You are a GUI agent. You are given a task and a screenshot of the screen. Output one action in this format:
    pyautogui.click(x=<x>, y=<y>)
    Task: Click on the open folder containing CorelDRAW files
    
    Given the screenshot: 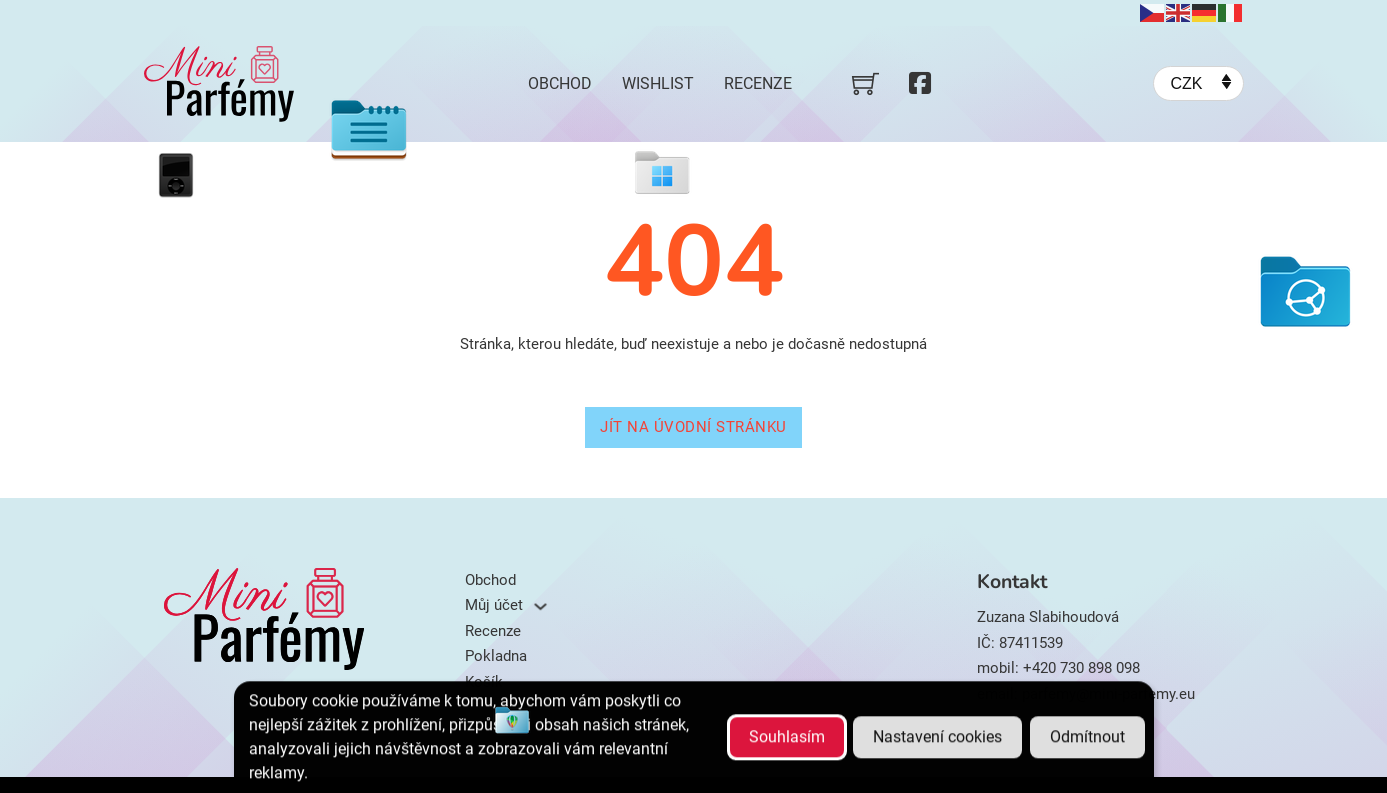 What is the action you would take?
    pyautogui.click(x=512, y=721)
    